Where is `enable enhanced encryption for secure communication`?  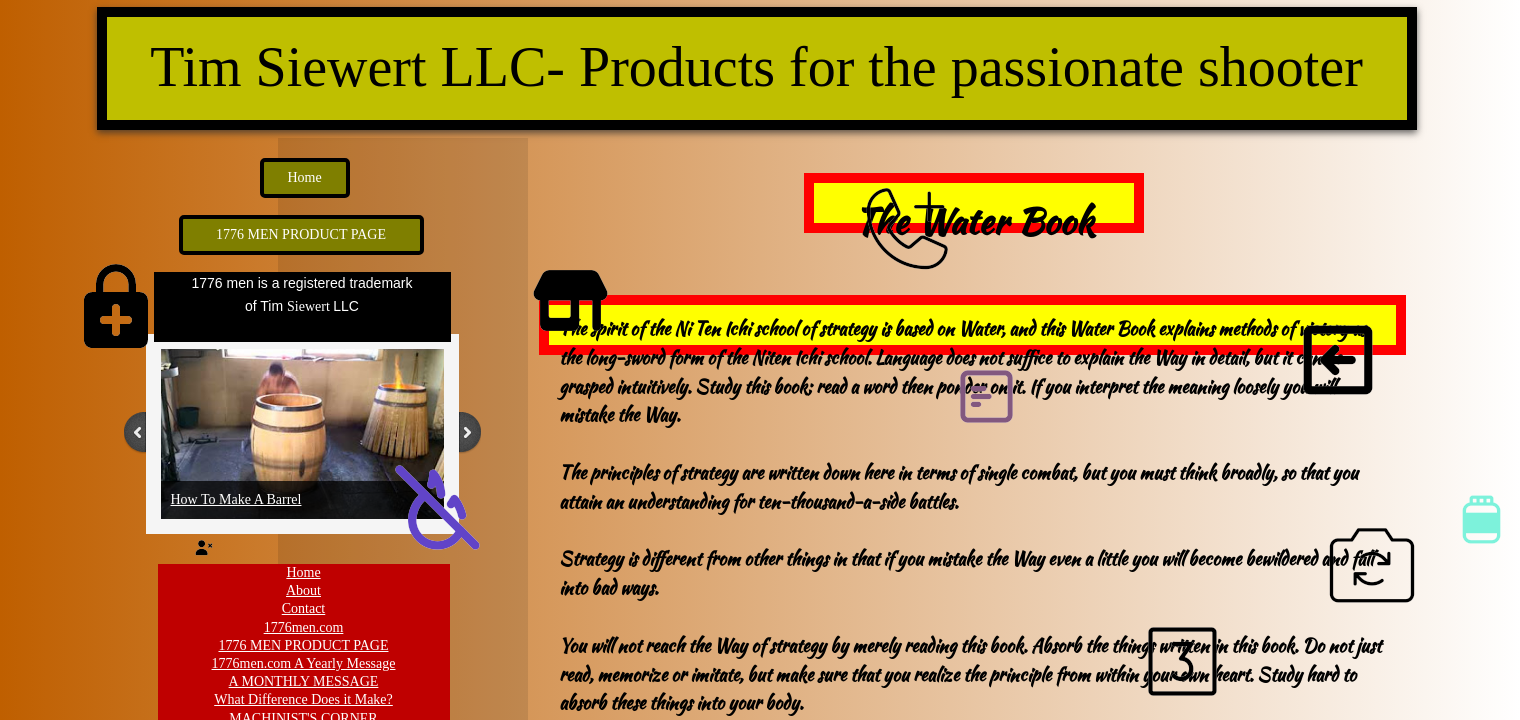 enable enhanced encryption for secure communication is located at coordinates (116, 308).